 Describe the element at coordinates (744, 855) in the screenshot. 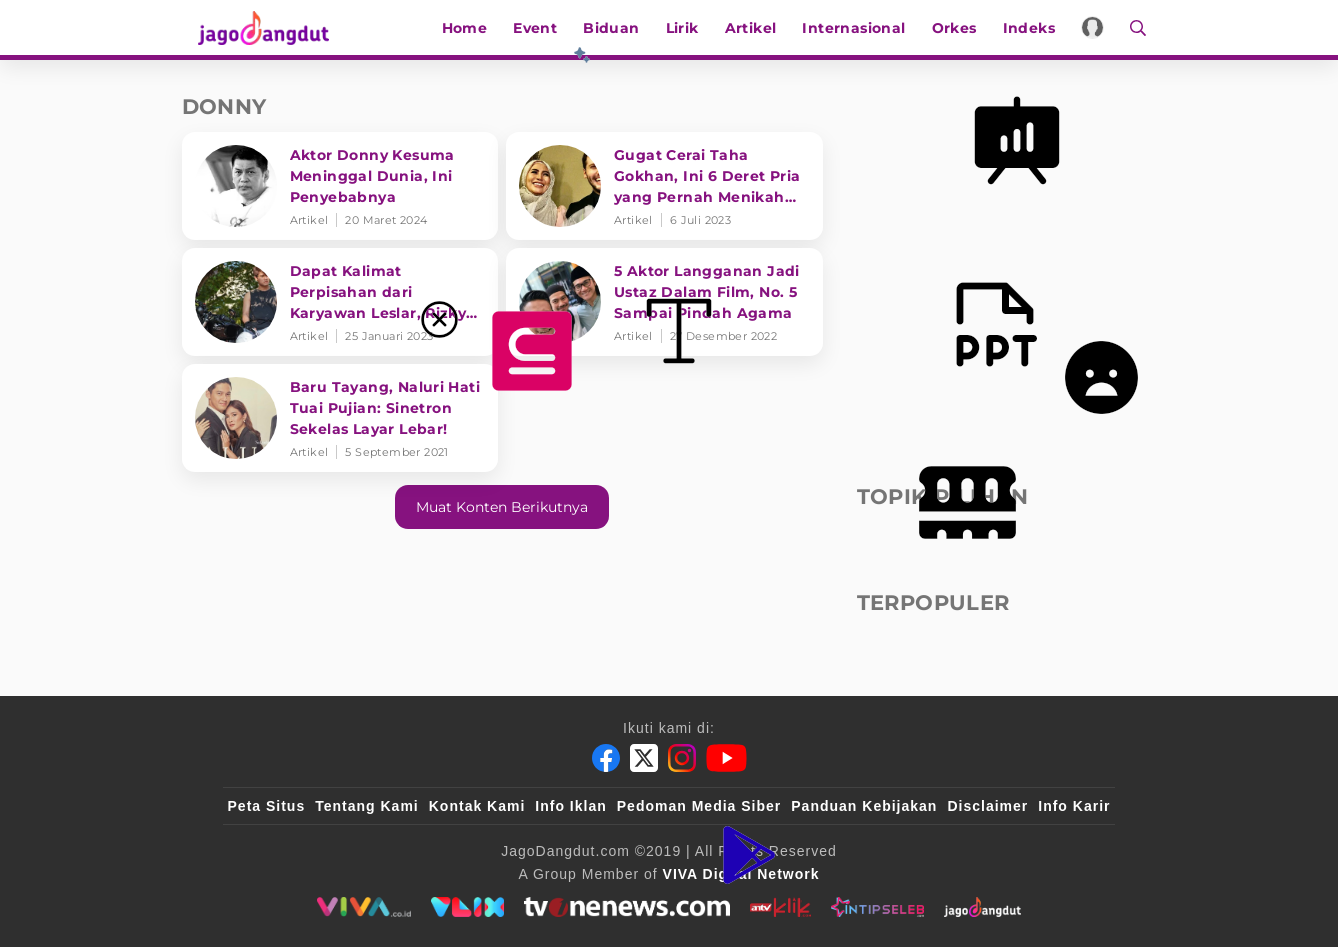

I see `open google play store` at that location.